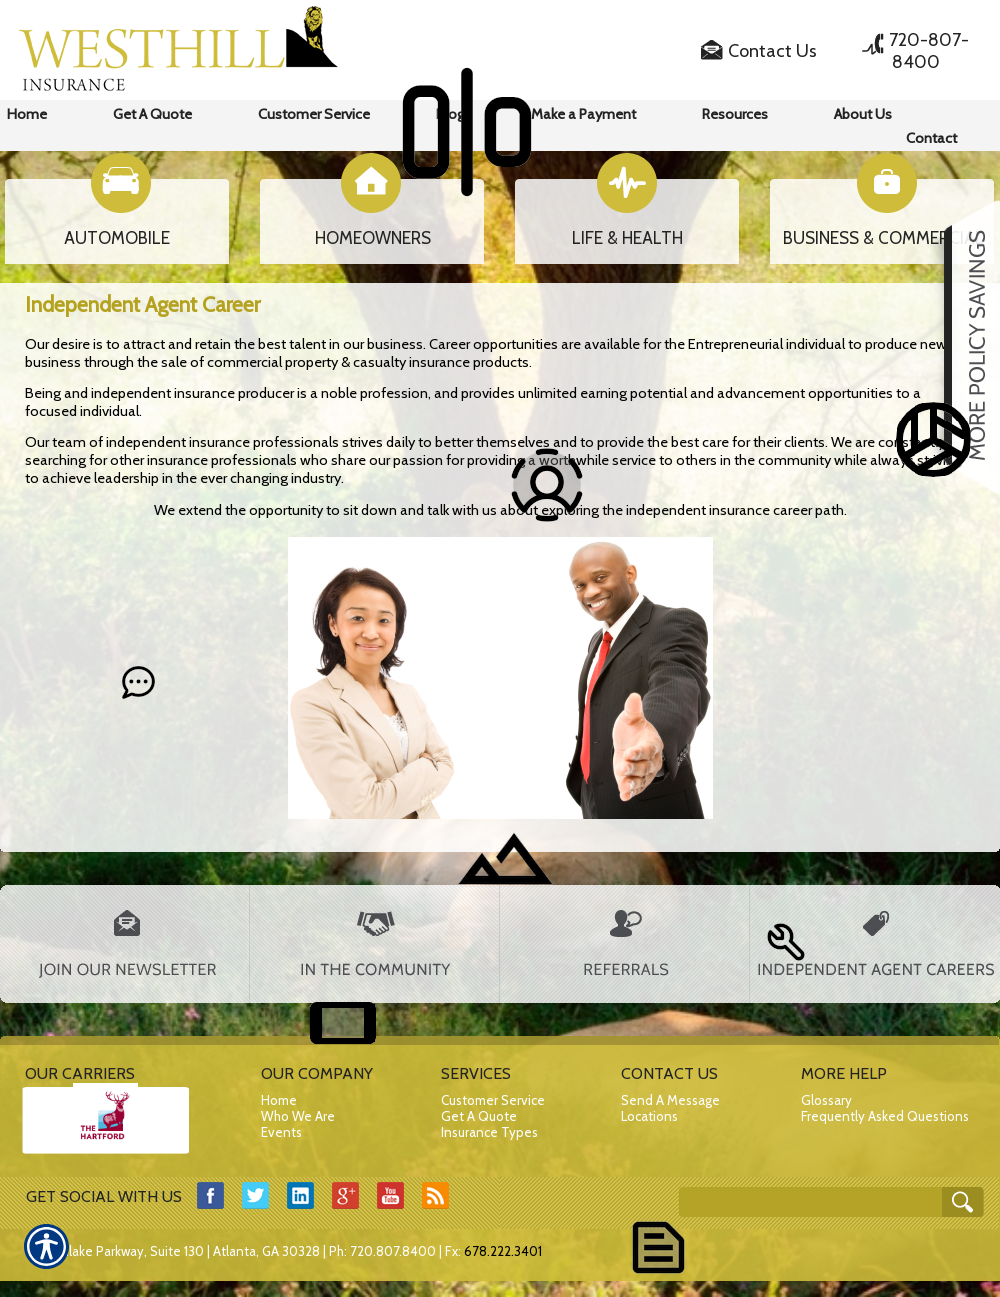 The image size is (1000, 1297). What do you see at coordinates (547, 485) in the screenshot?
I see `incomplete or pending user profile` at bounding box center [547, 485].